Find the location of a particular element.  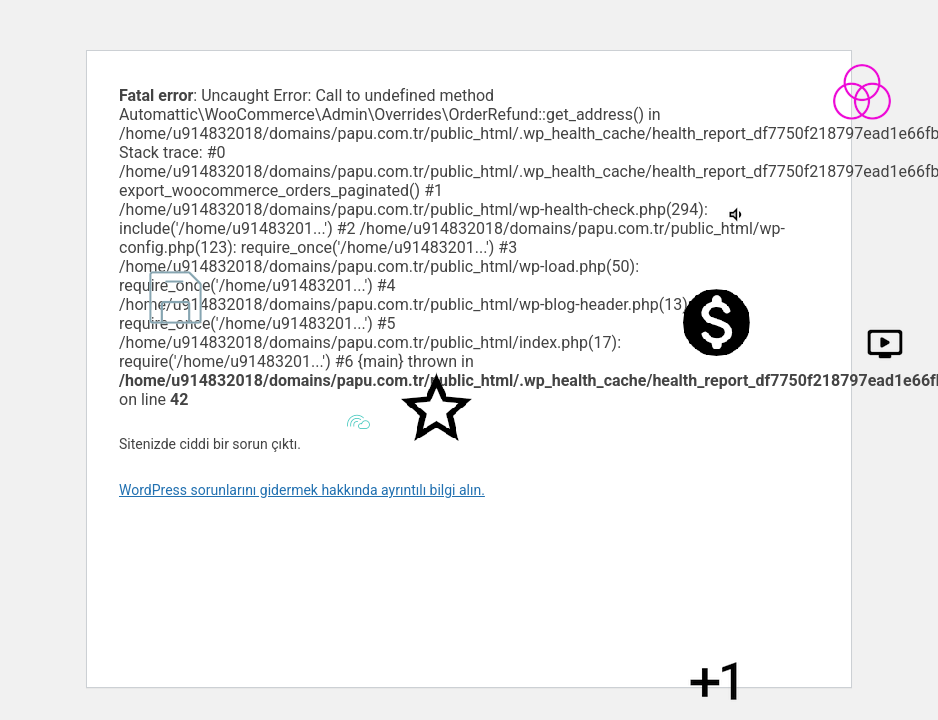

view weather conditions is located at coordinates (358, 421).